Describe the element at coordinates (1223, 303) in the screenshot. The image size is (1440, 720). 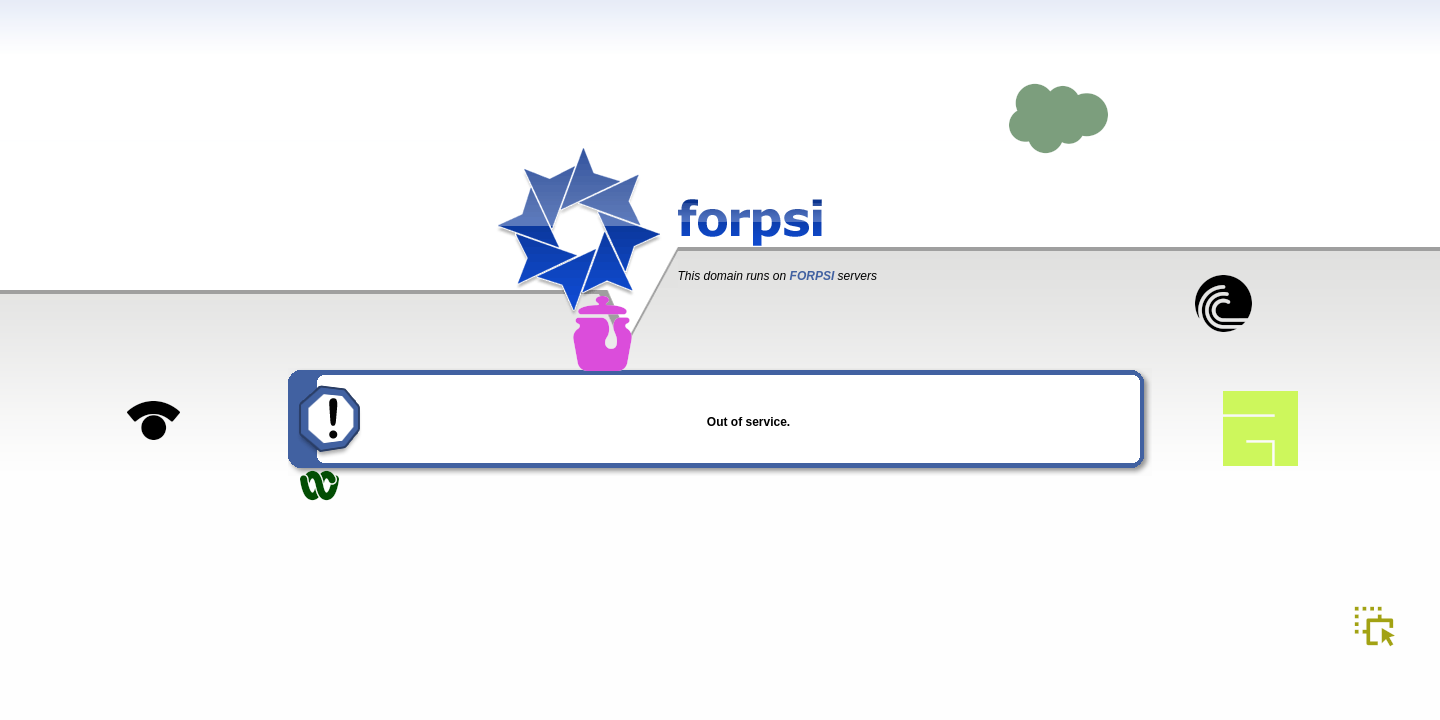
I see `open BitTorrent application` at that location.